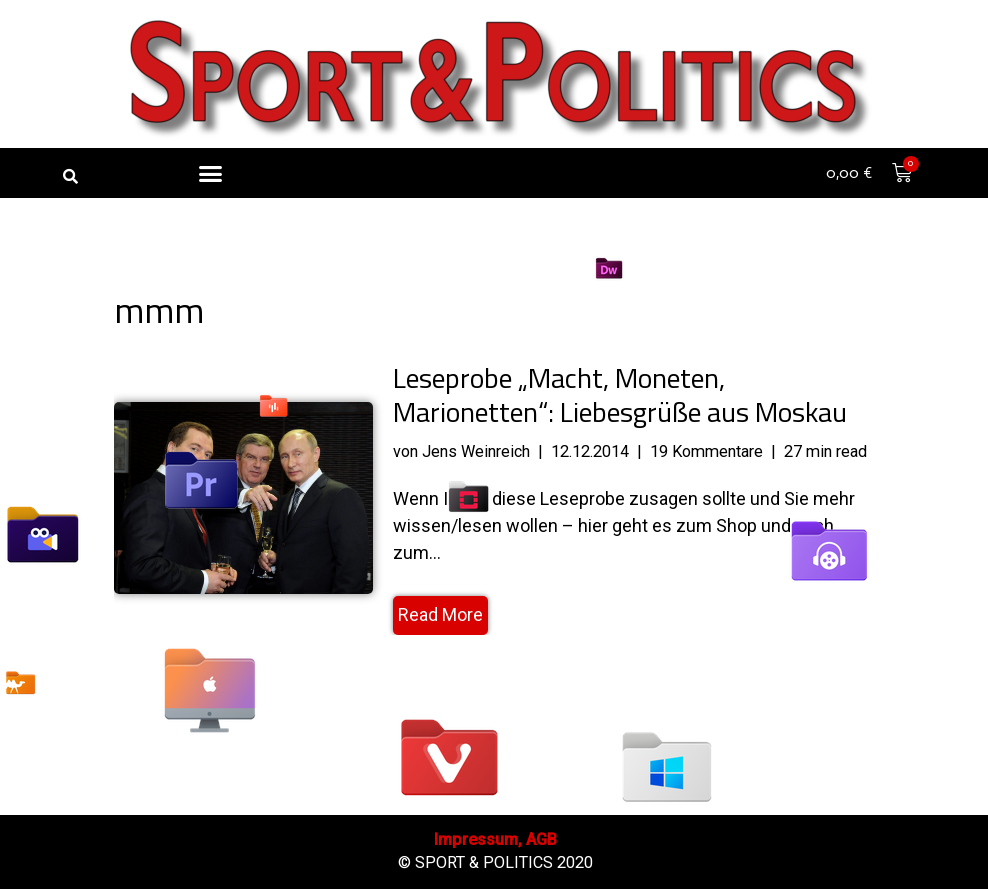  I want to click on open vivaldi browser downloads folder, so click(449, 760).